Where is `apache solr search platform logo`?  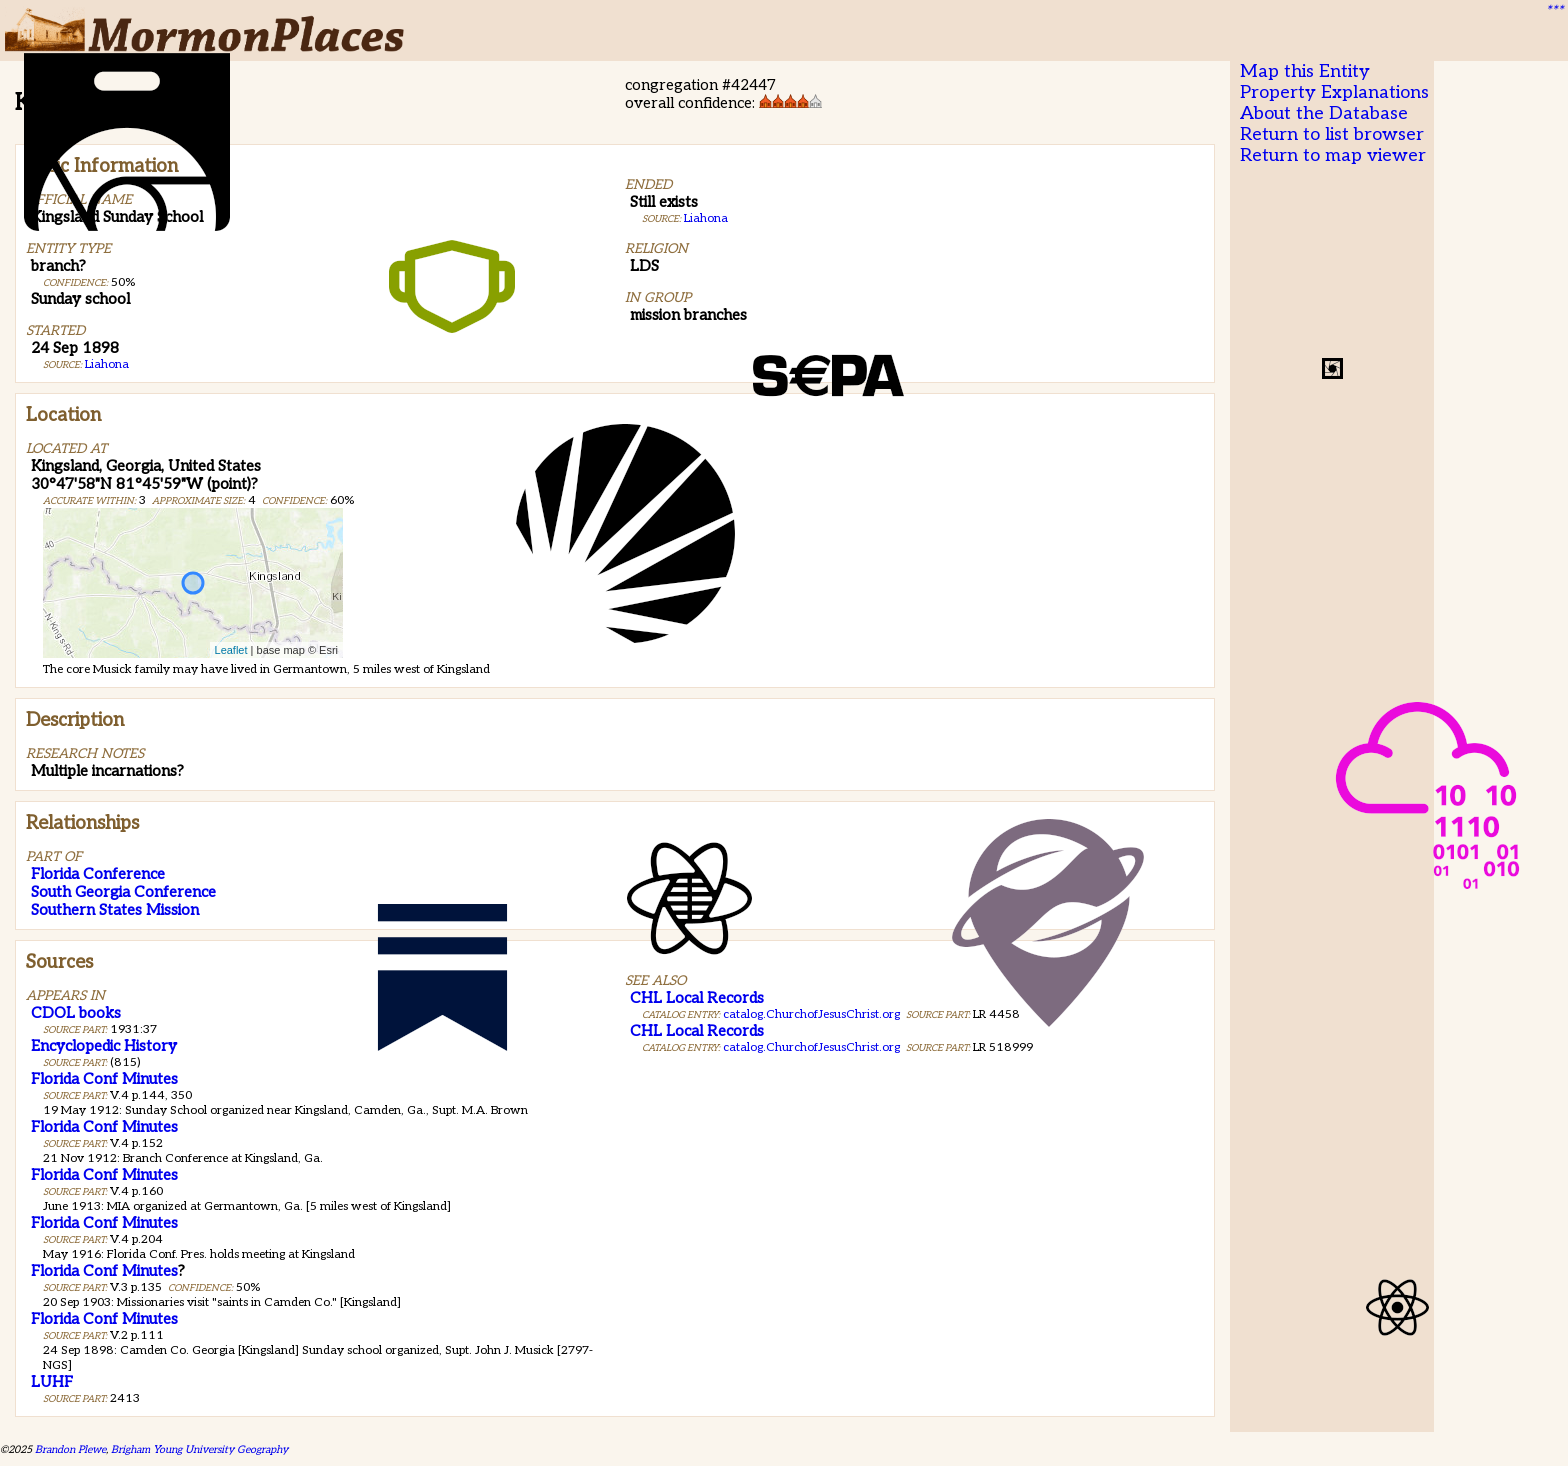
apache solr search platform logo is located at coordinates (625, 533).